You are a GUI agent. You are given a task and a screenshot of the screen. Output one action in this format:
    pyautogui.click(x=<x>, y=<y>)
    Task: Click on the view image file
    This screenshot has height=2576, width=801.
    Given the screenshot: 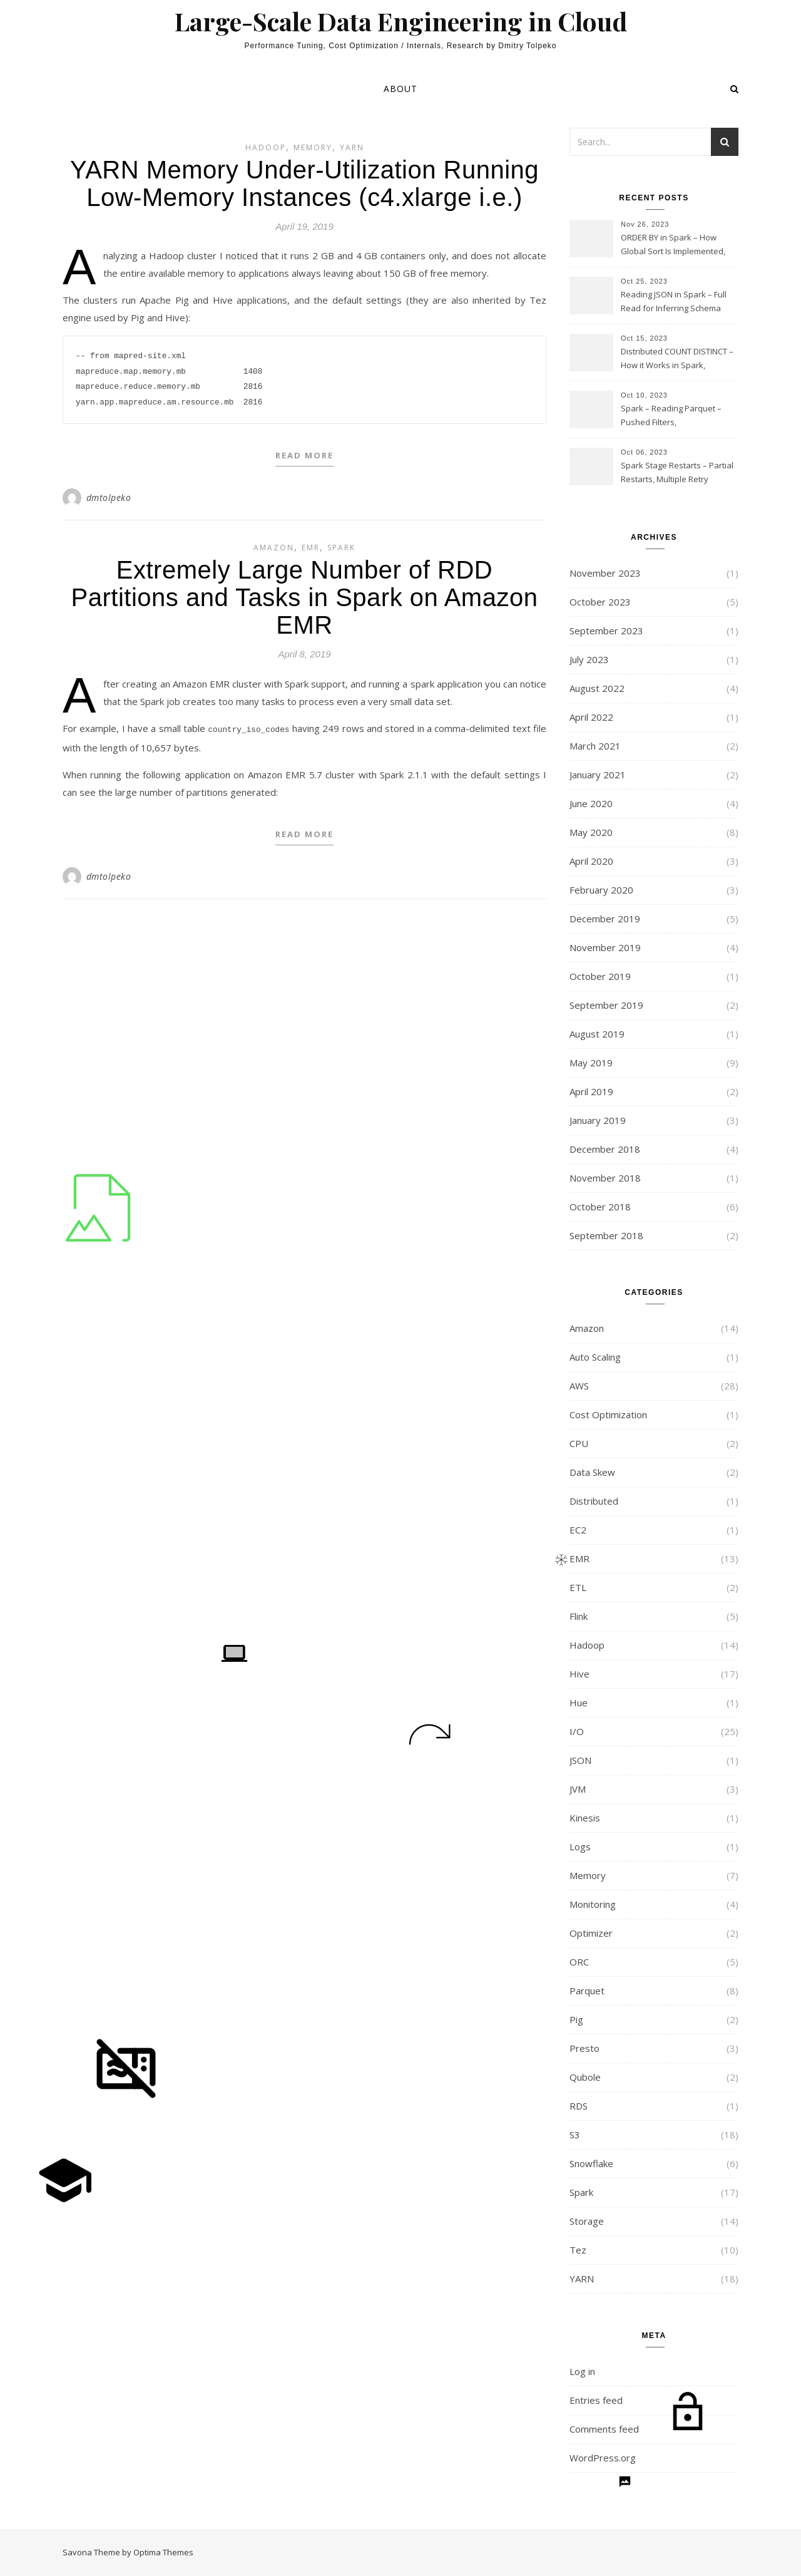 What is the action you would take?
    pyautogui.click(x=102, y=1208)
    